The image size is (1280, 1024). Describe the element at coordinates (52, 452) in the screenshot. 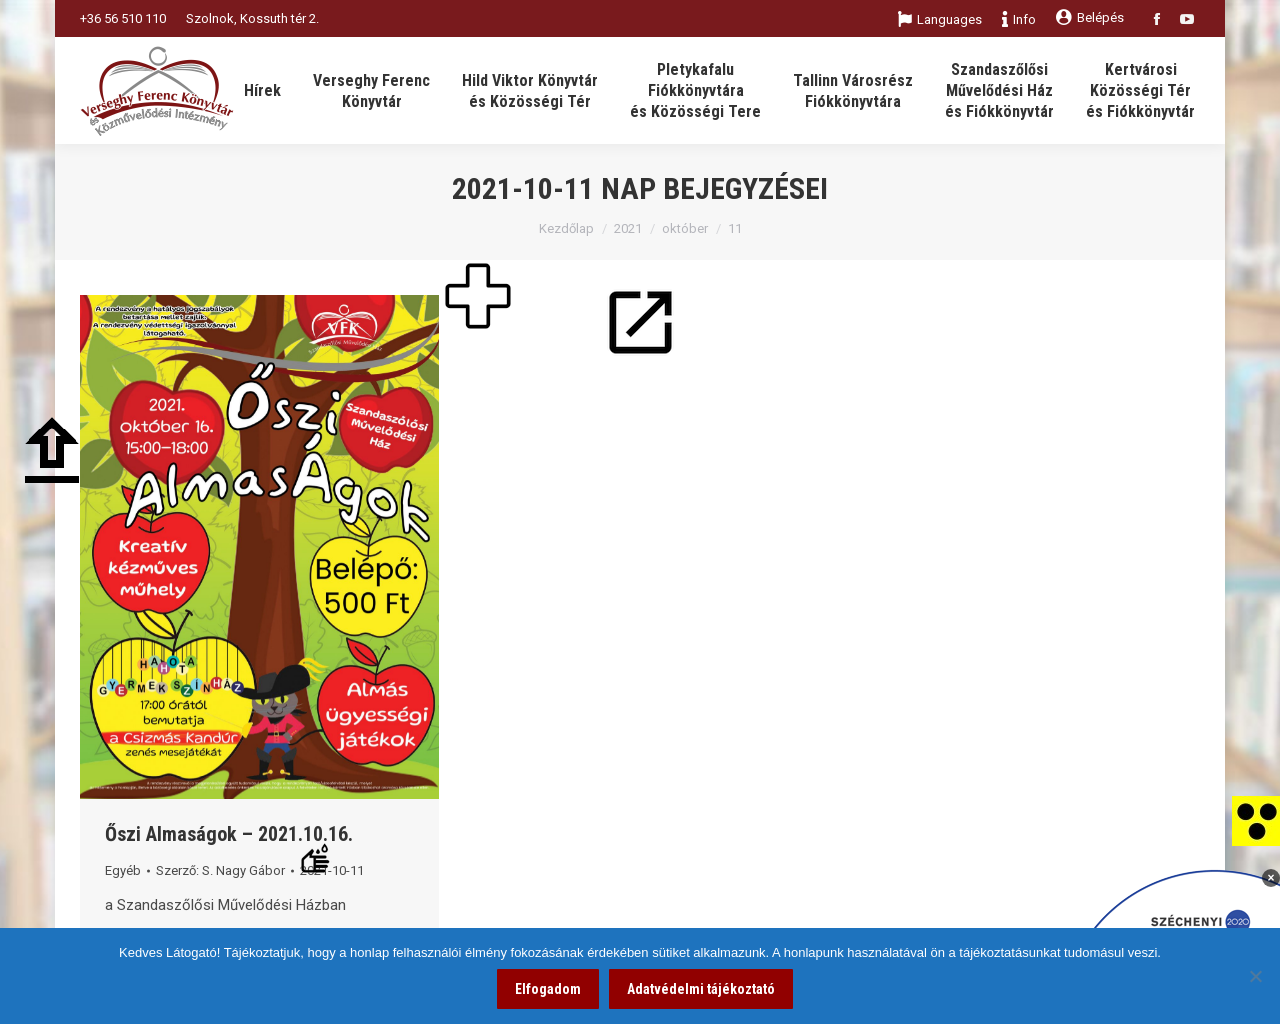

I see `upload a file from your device` at that location.